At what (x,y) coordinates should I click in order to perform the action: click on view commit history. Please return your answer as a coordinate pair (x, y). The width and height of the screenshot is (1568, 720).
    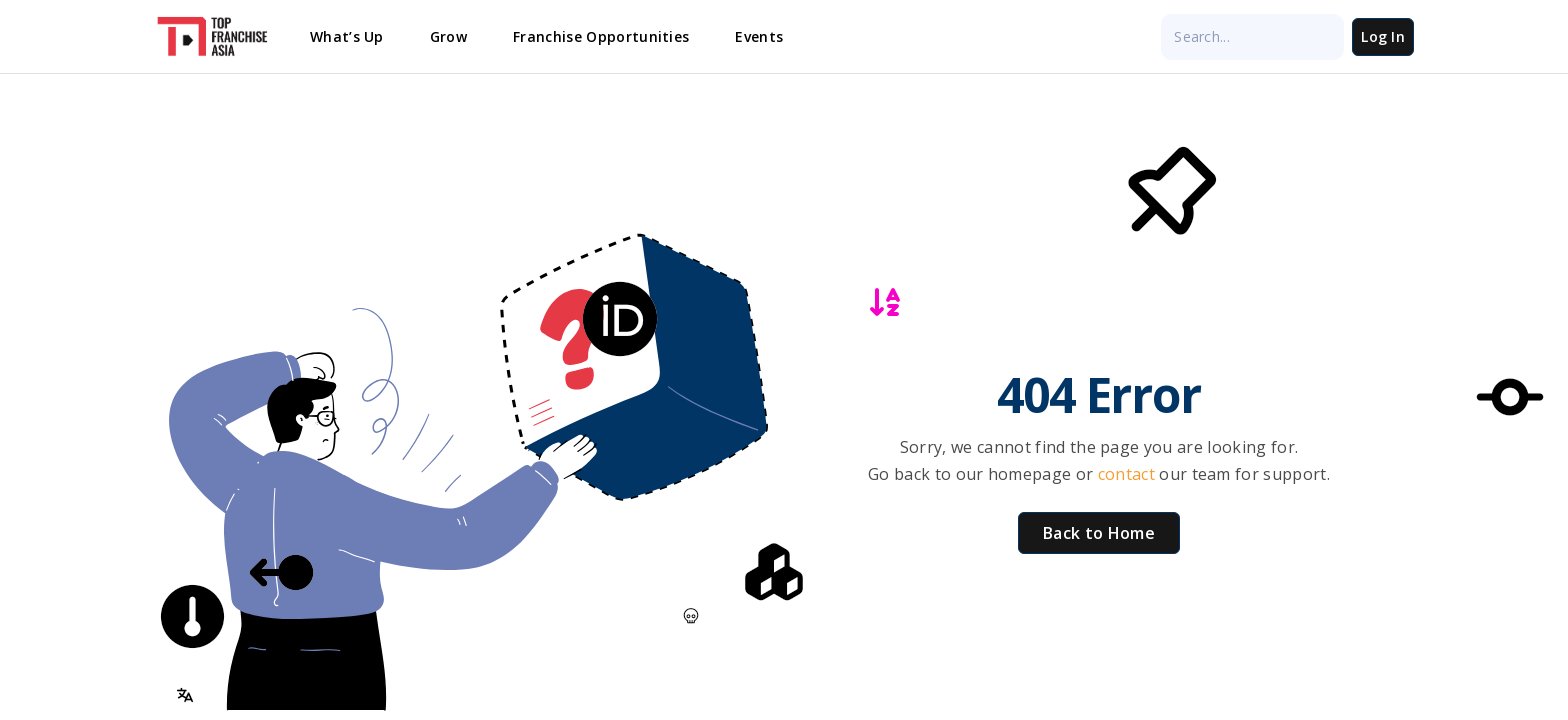
    Looking at the image, I should click on (1510, 397).